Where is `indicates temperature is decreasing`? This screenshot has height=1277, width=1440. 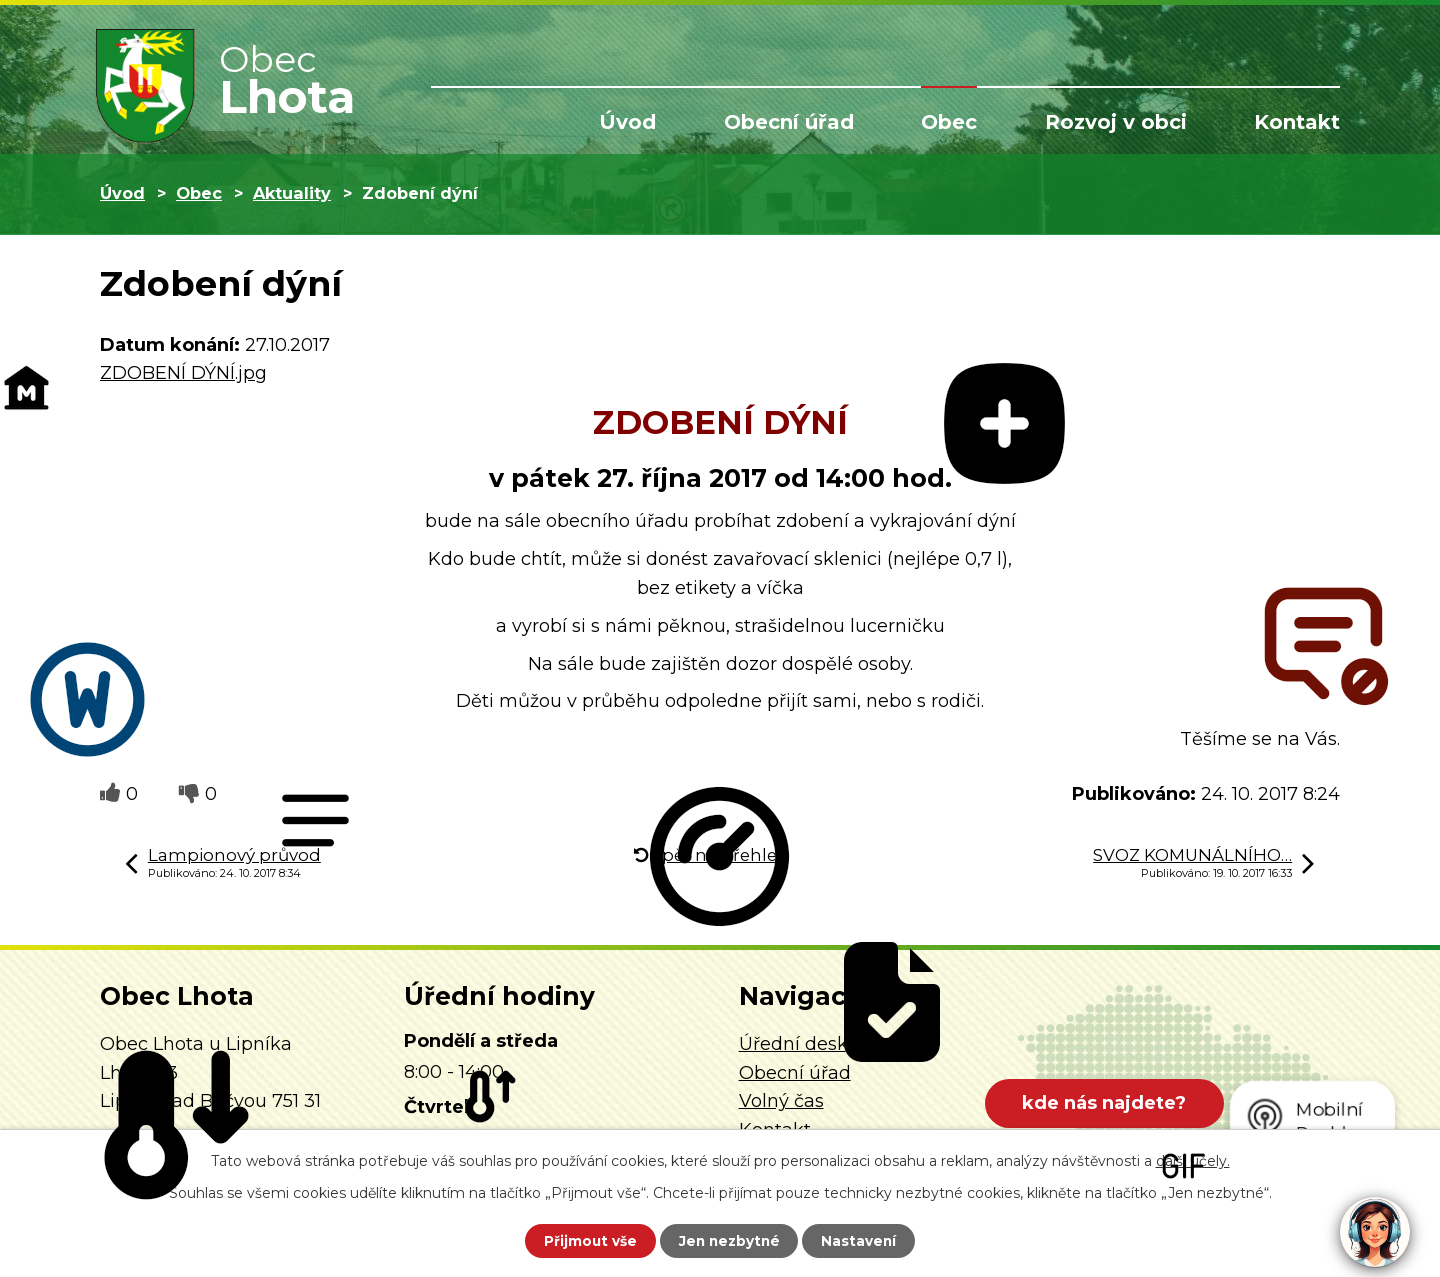
indicates temperature is decreasing is located at coordinates (174, 1125).